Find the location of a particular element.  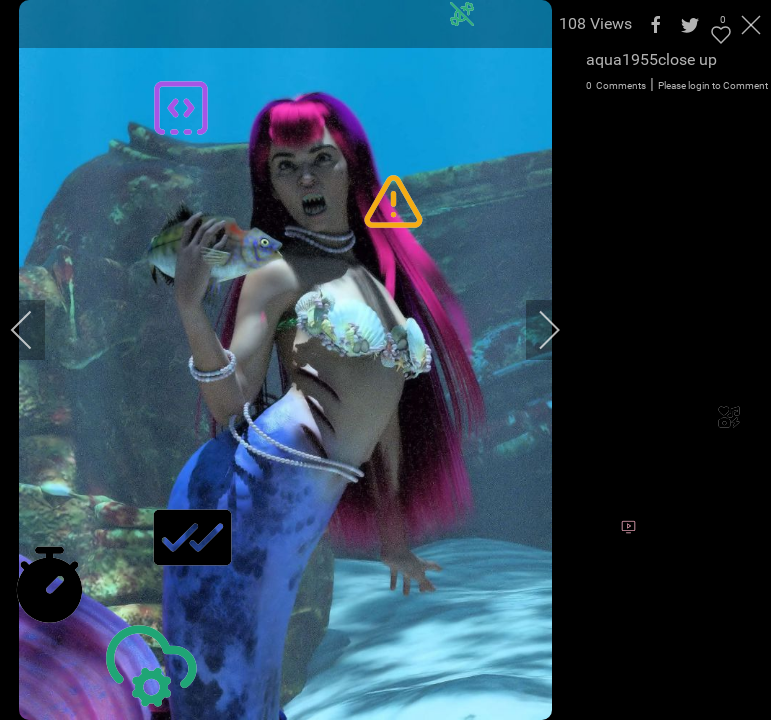

access media and creative tools is located at coordinates (729, 417).